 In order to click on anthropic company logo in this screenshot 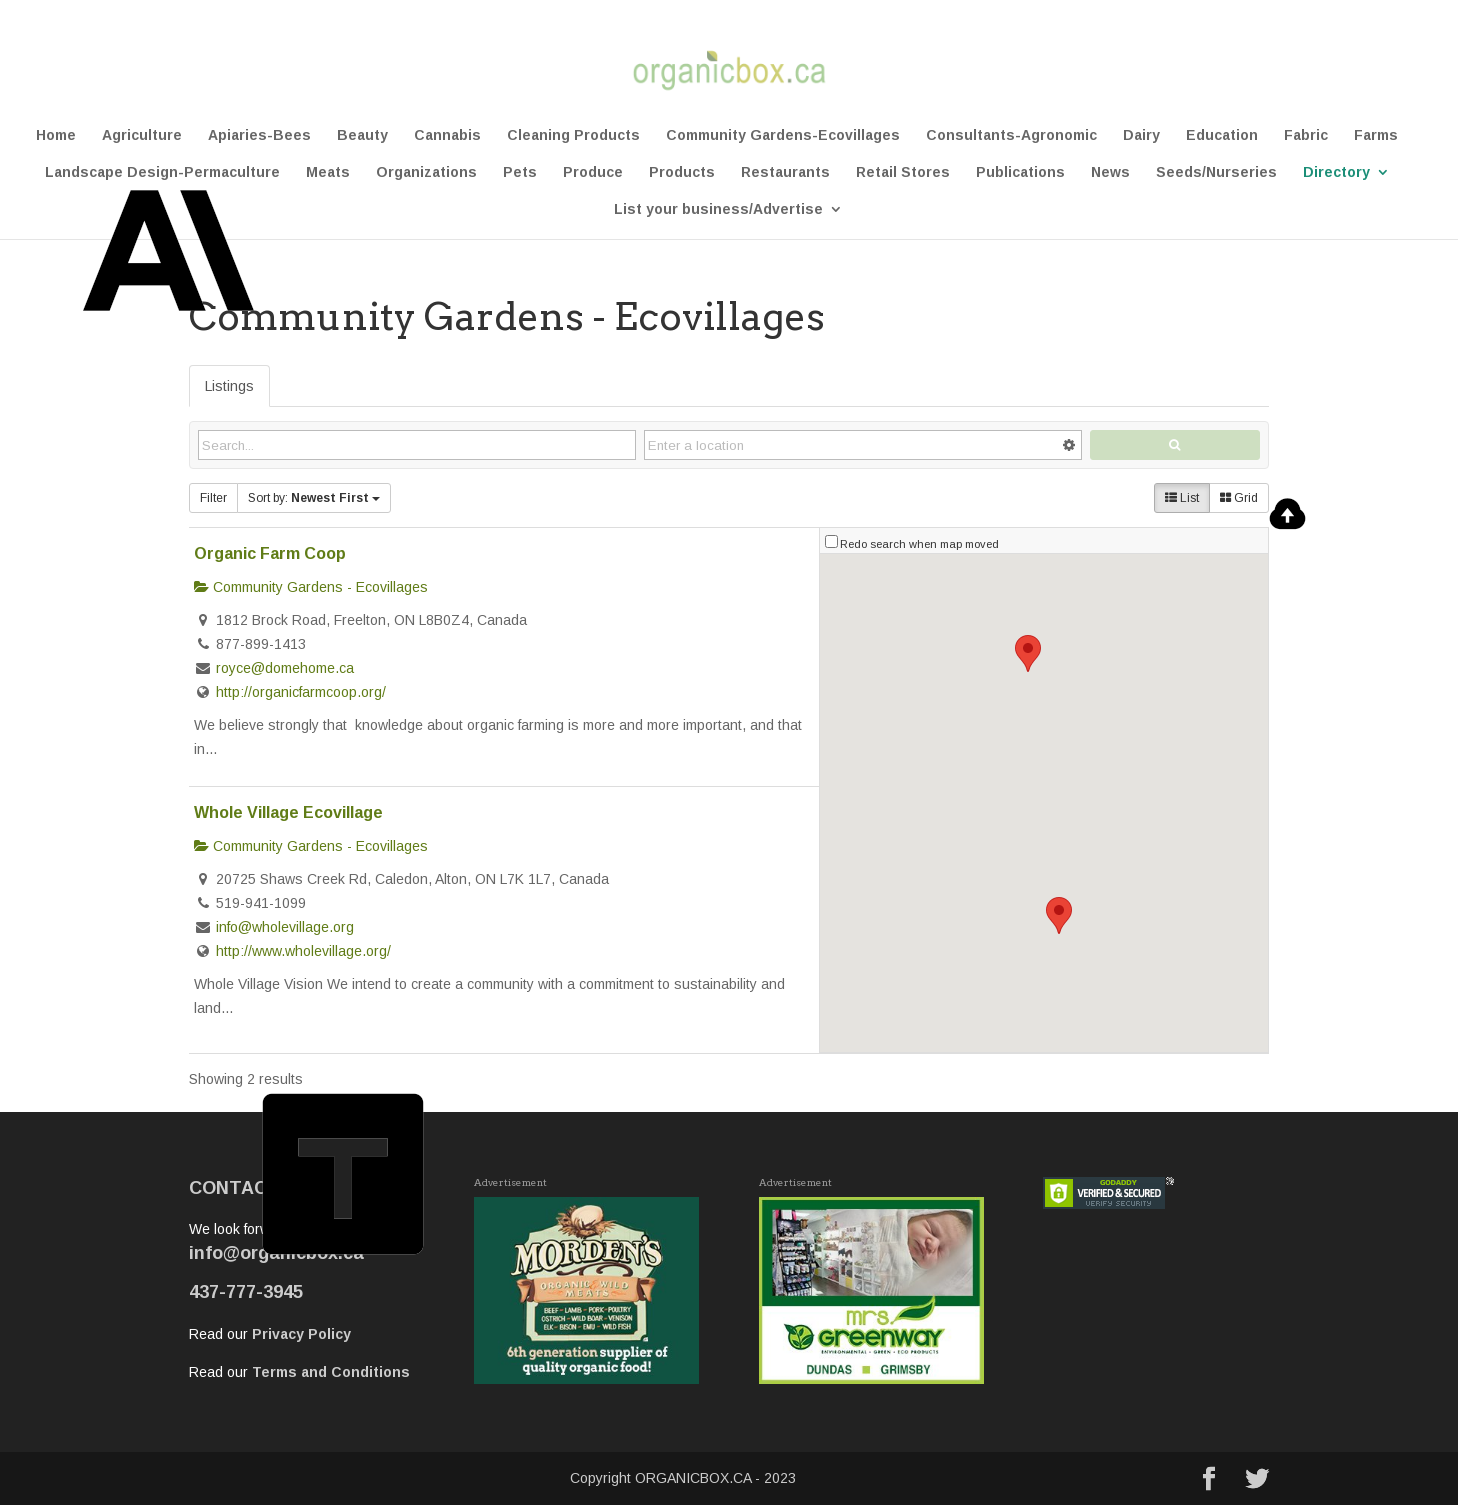, I will do `click(168, 250)`.